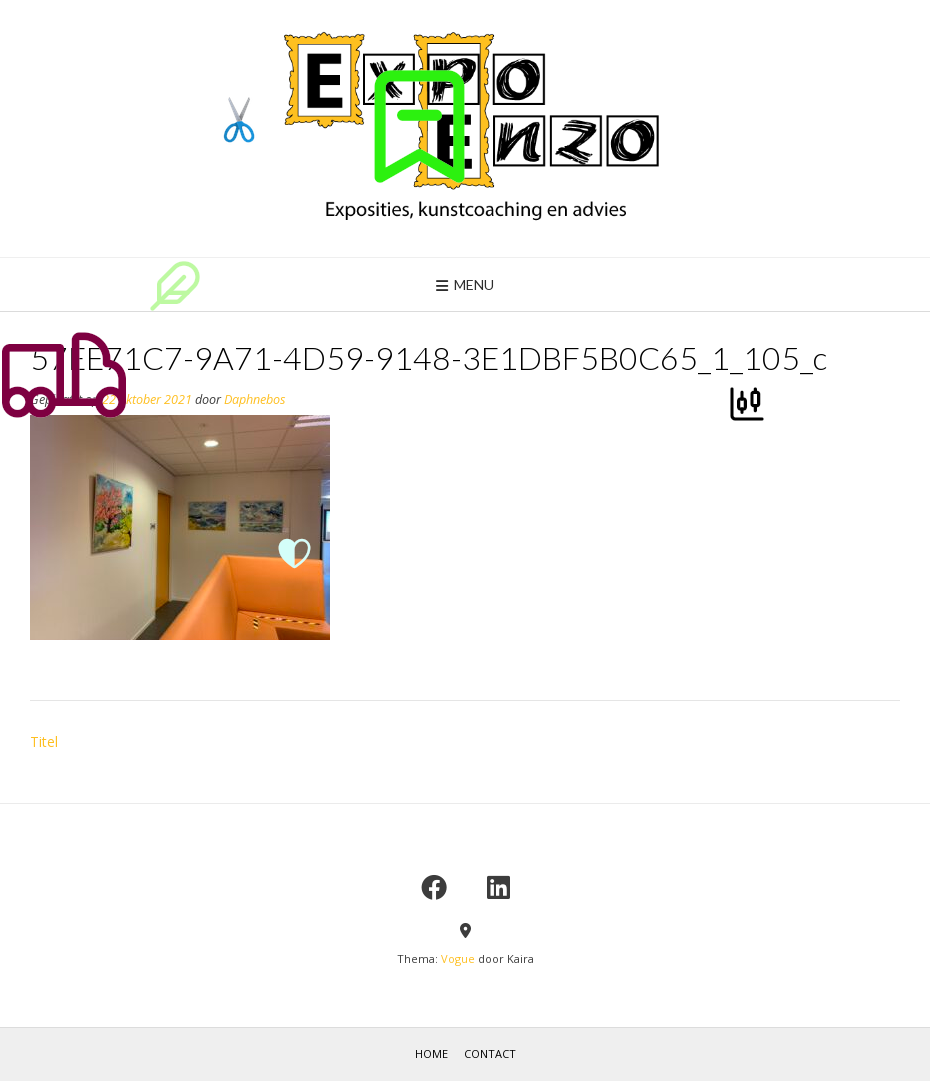  I want to click on cut selected content to clipboard, so click(239, 119).